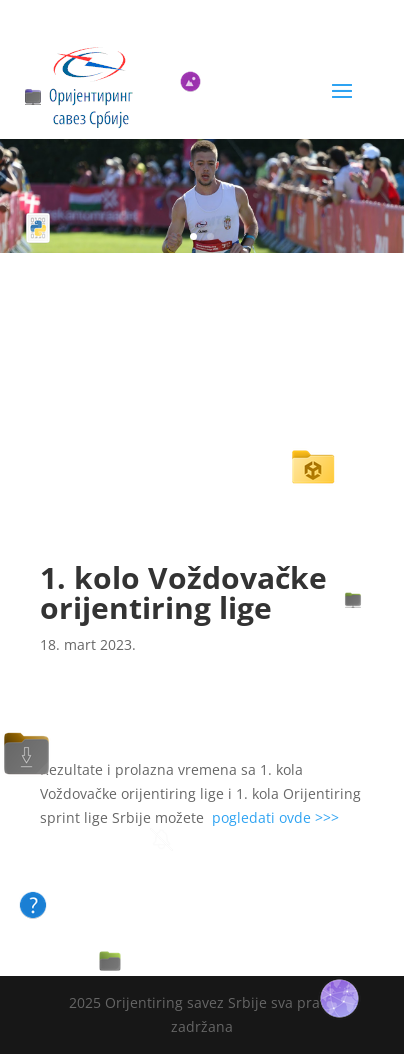  Describe the element at coordinates (38, 228) in the screenshot. I see `python bytecode file (.pyc)` at that location.